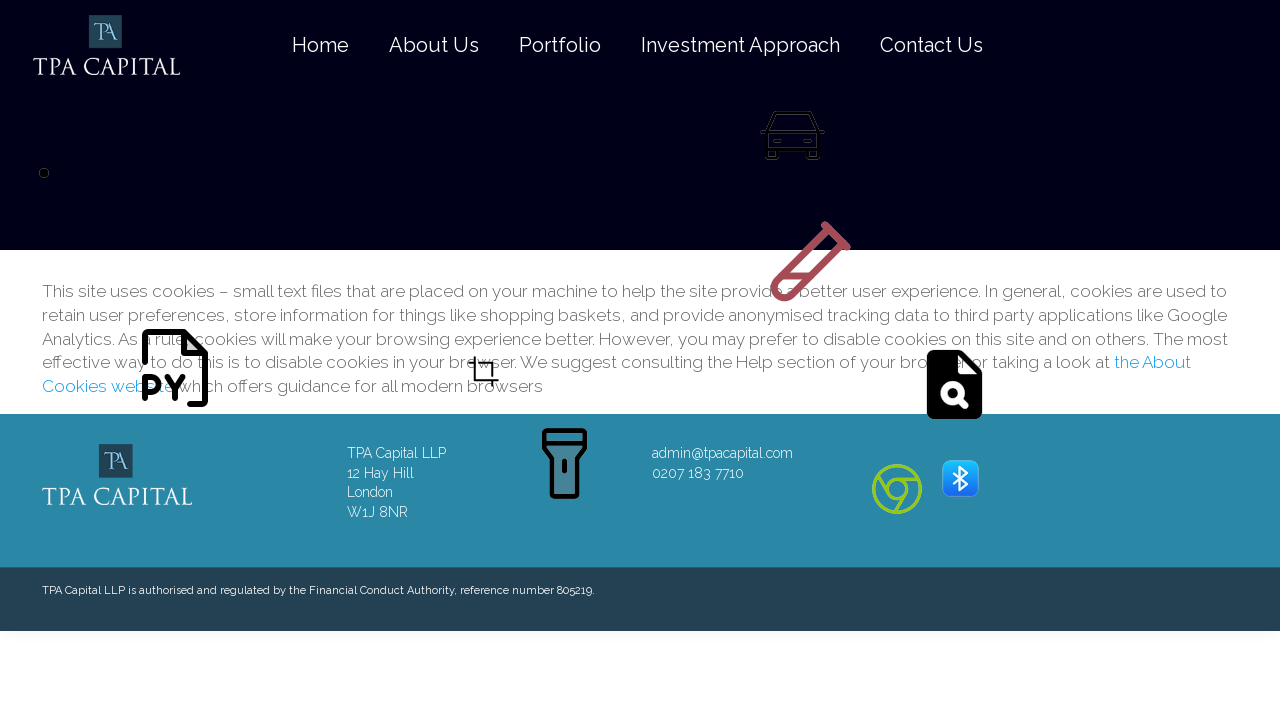  What do you see at coordinates (483, 371) in the screenshot?
I see `crop an image or photo` at bounding box center [483, 371].